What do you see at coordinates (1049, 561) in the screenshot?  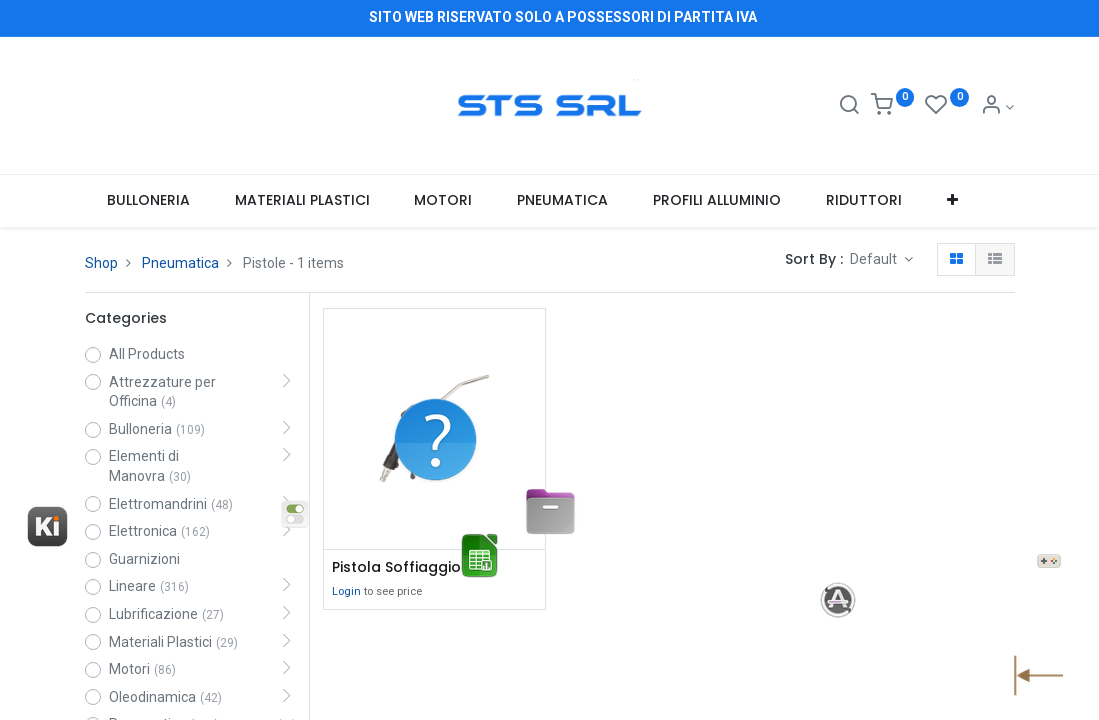 I see `game controller input device` at bounding box center [1049, 561].